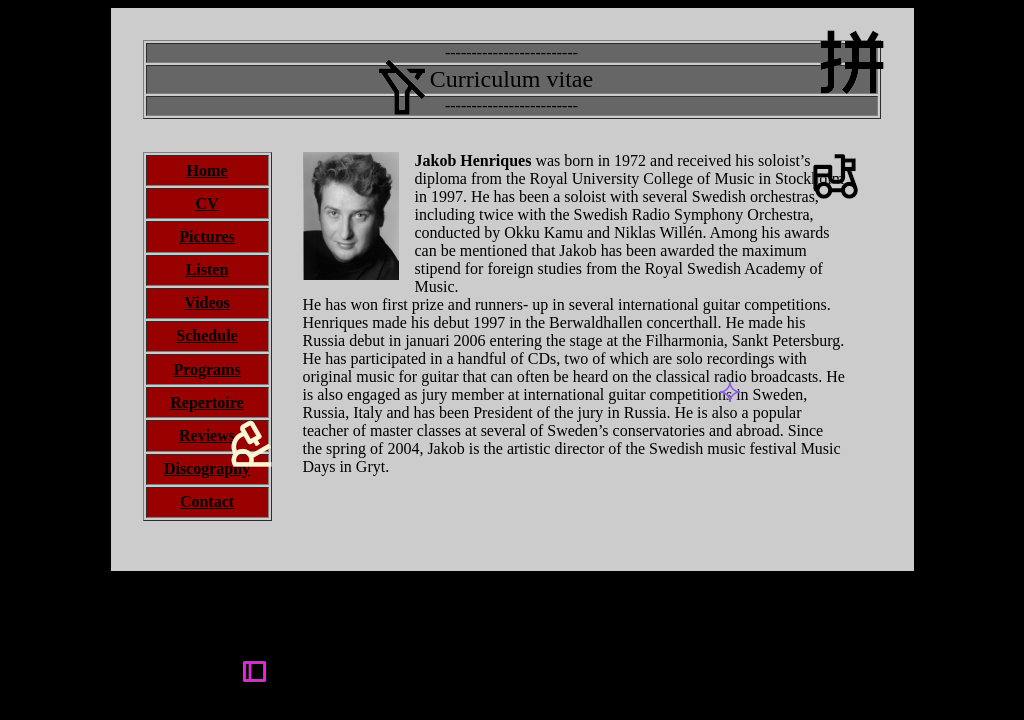 The image size is (1024, 720). What do you see at coordinates (254, 671) in the screenshot?
I see `switch to left sidebar layout` at bounding box center [254, 671].